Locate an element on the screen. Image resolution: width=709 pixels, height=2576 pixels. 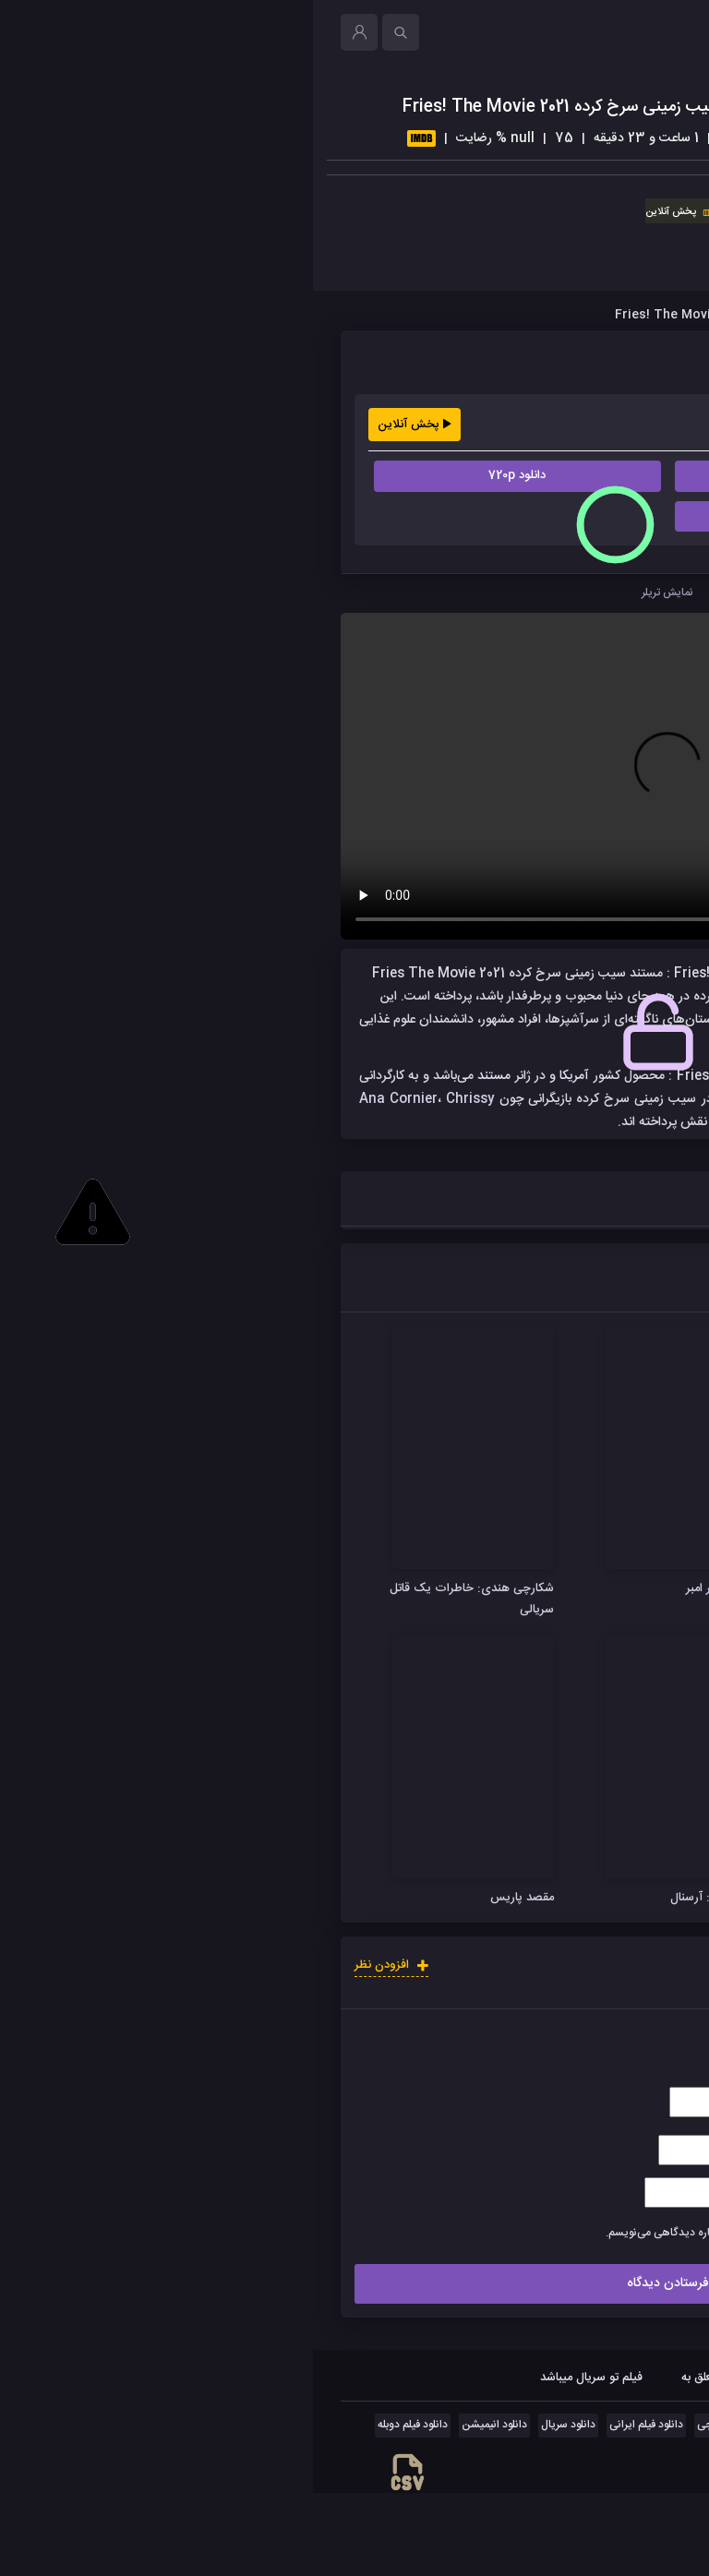
unselected option in a radio button group is located at coordinates (615, 524).